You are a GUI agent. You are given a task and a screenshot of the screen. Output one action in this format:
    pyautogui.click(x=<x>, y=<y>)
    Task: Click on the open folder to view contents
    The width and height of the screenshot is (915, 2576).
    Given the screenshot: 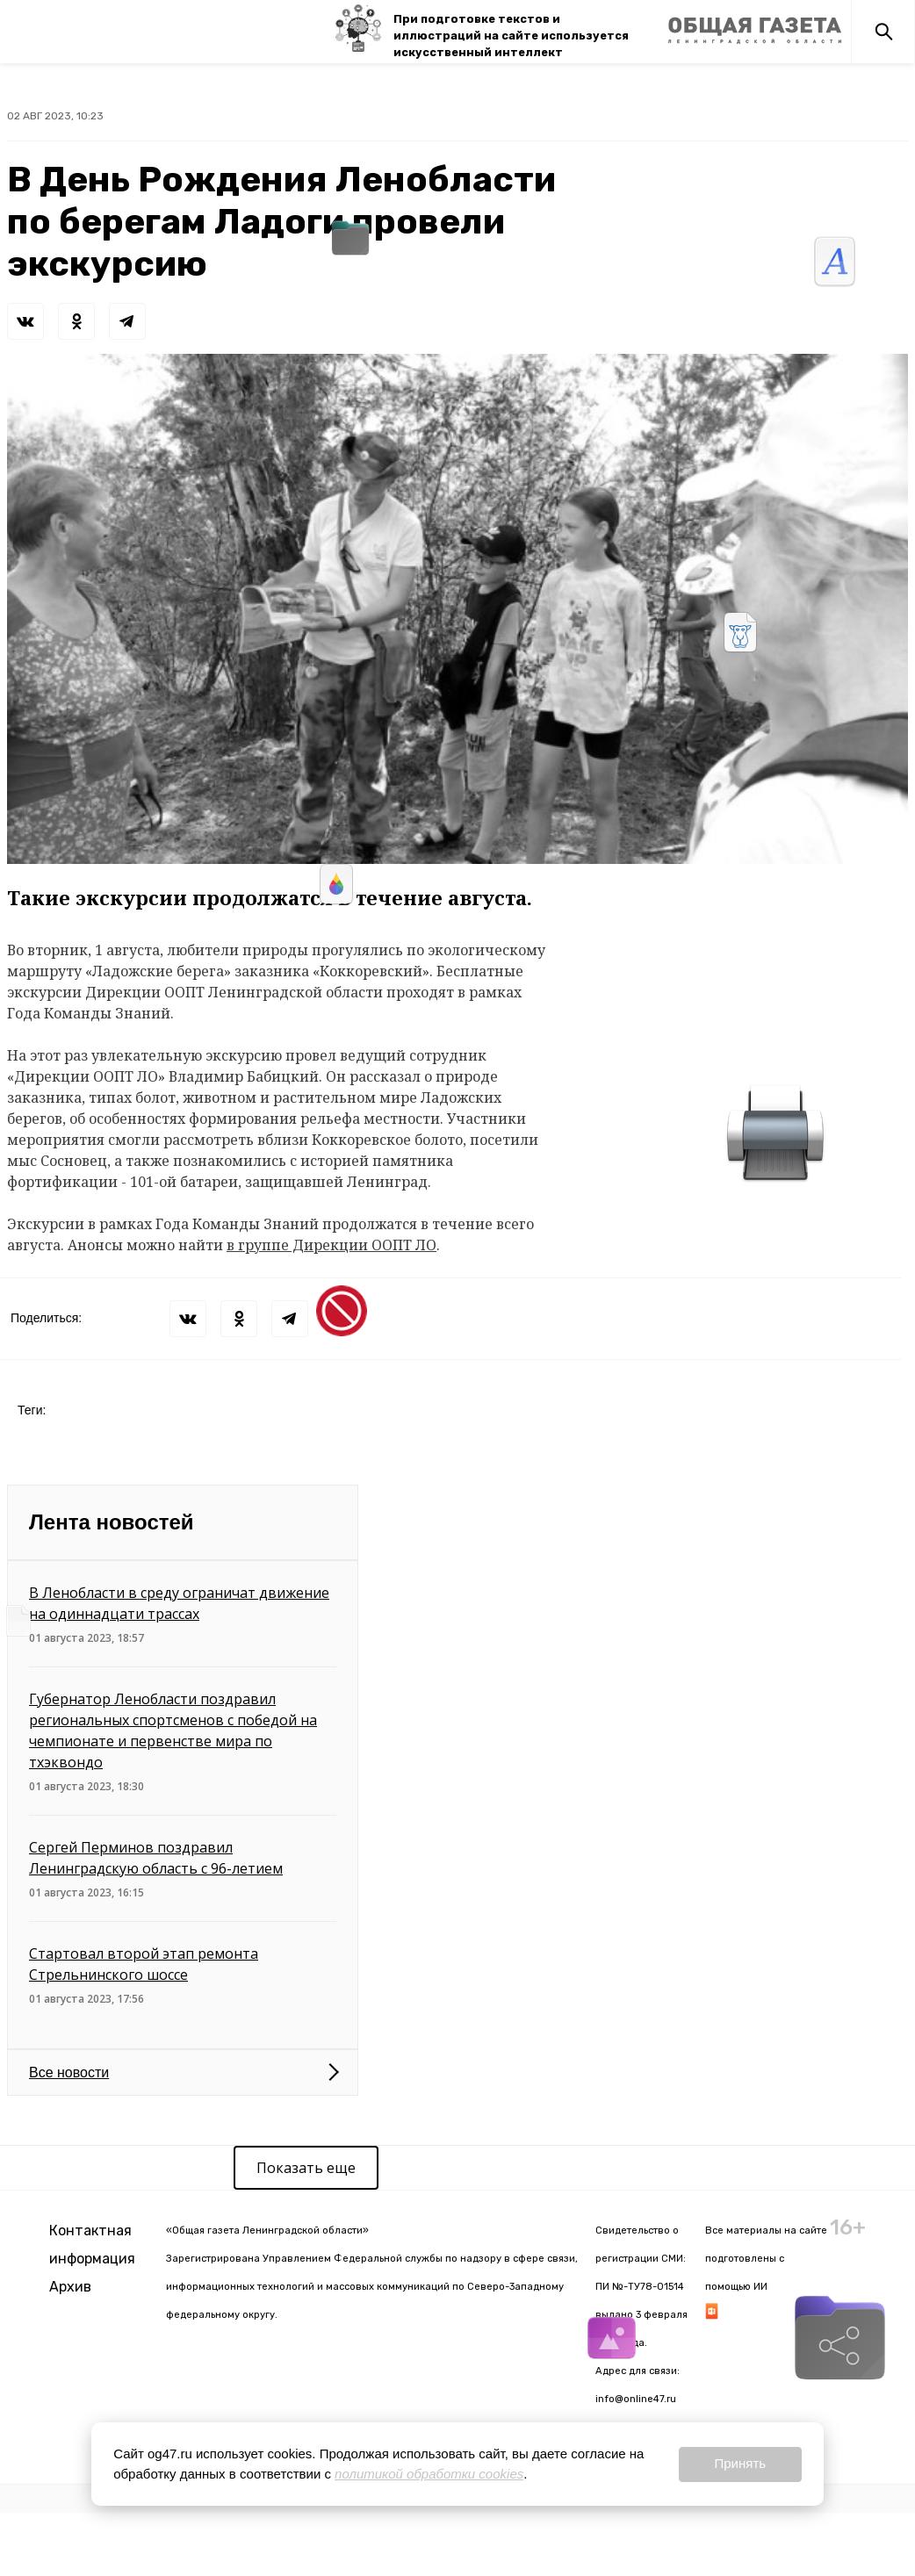 What is the action you would take?
    pyautogui.click(x=350, y=238)
    